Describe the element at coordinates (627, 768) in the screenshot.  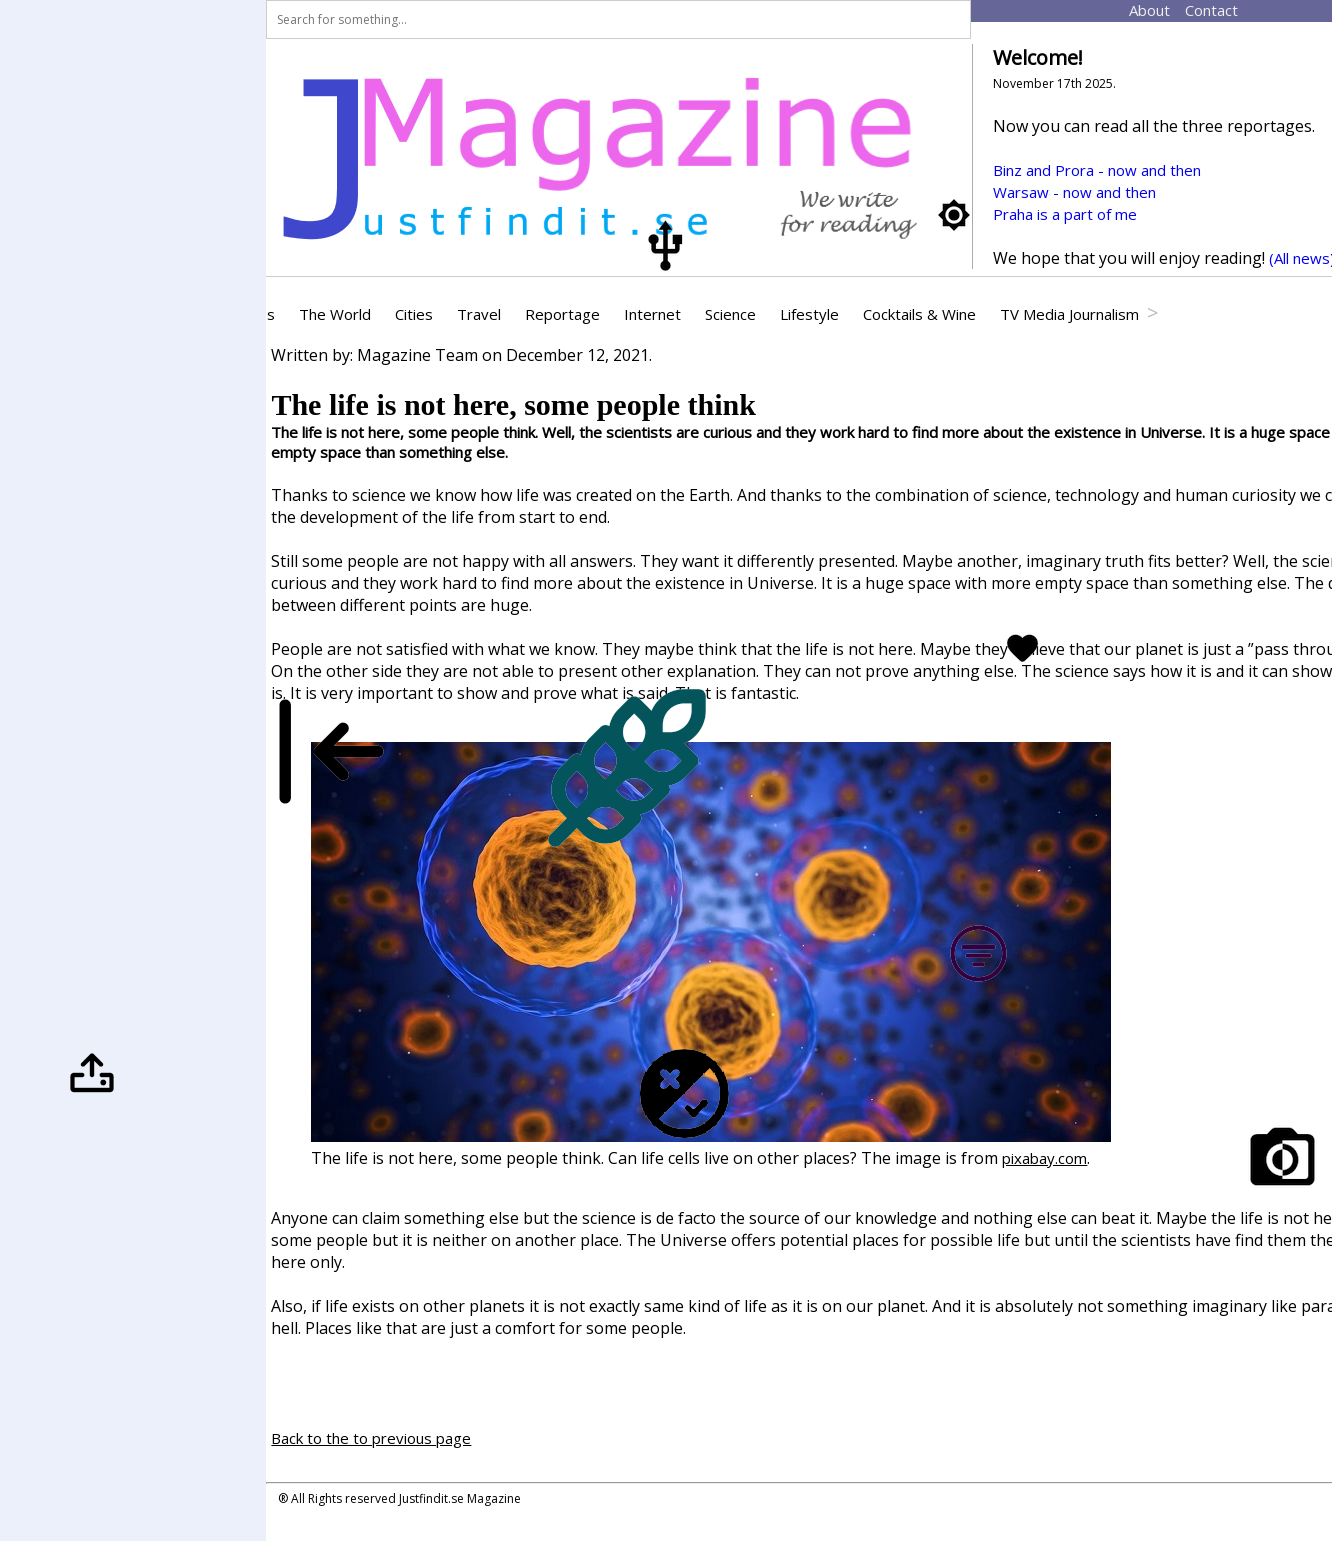
I see `indicates grain or wheat-based ingredients` at that location.